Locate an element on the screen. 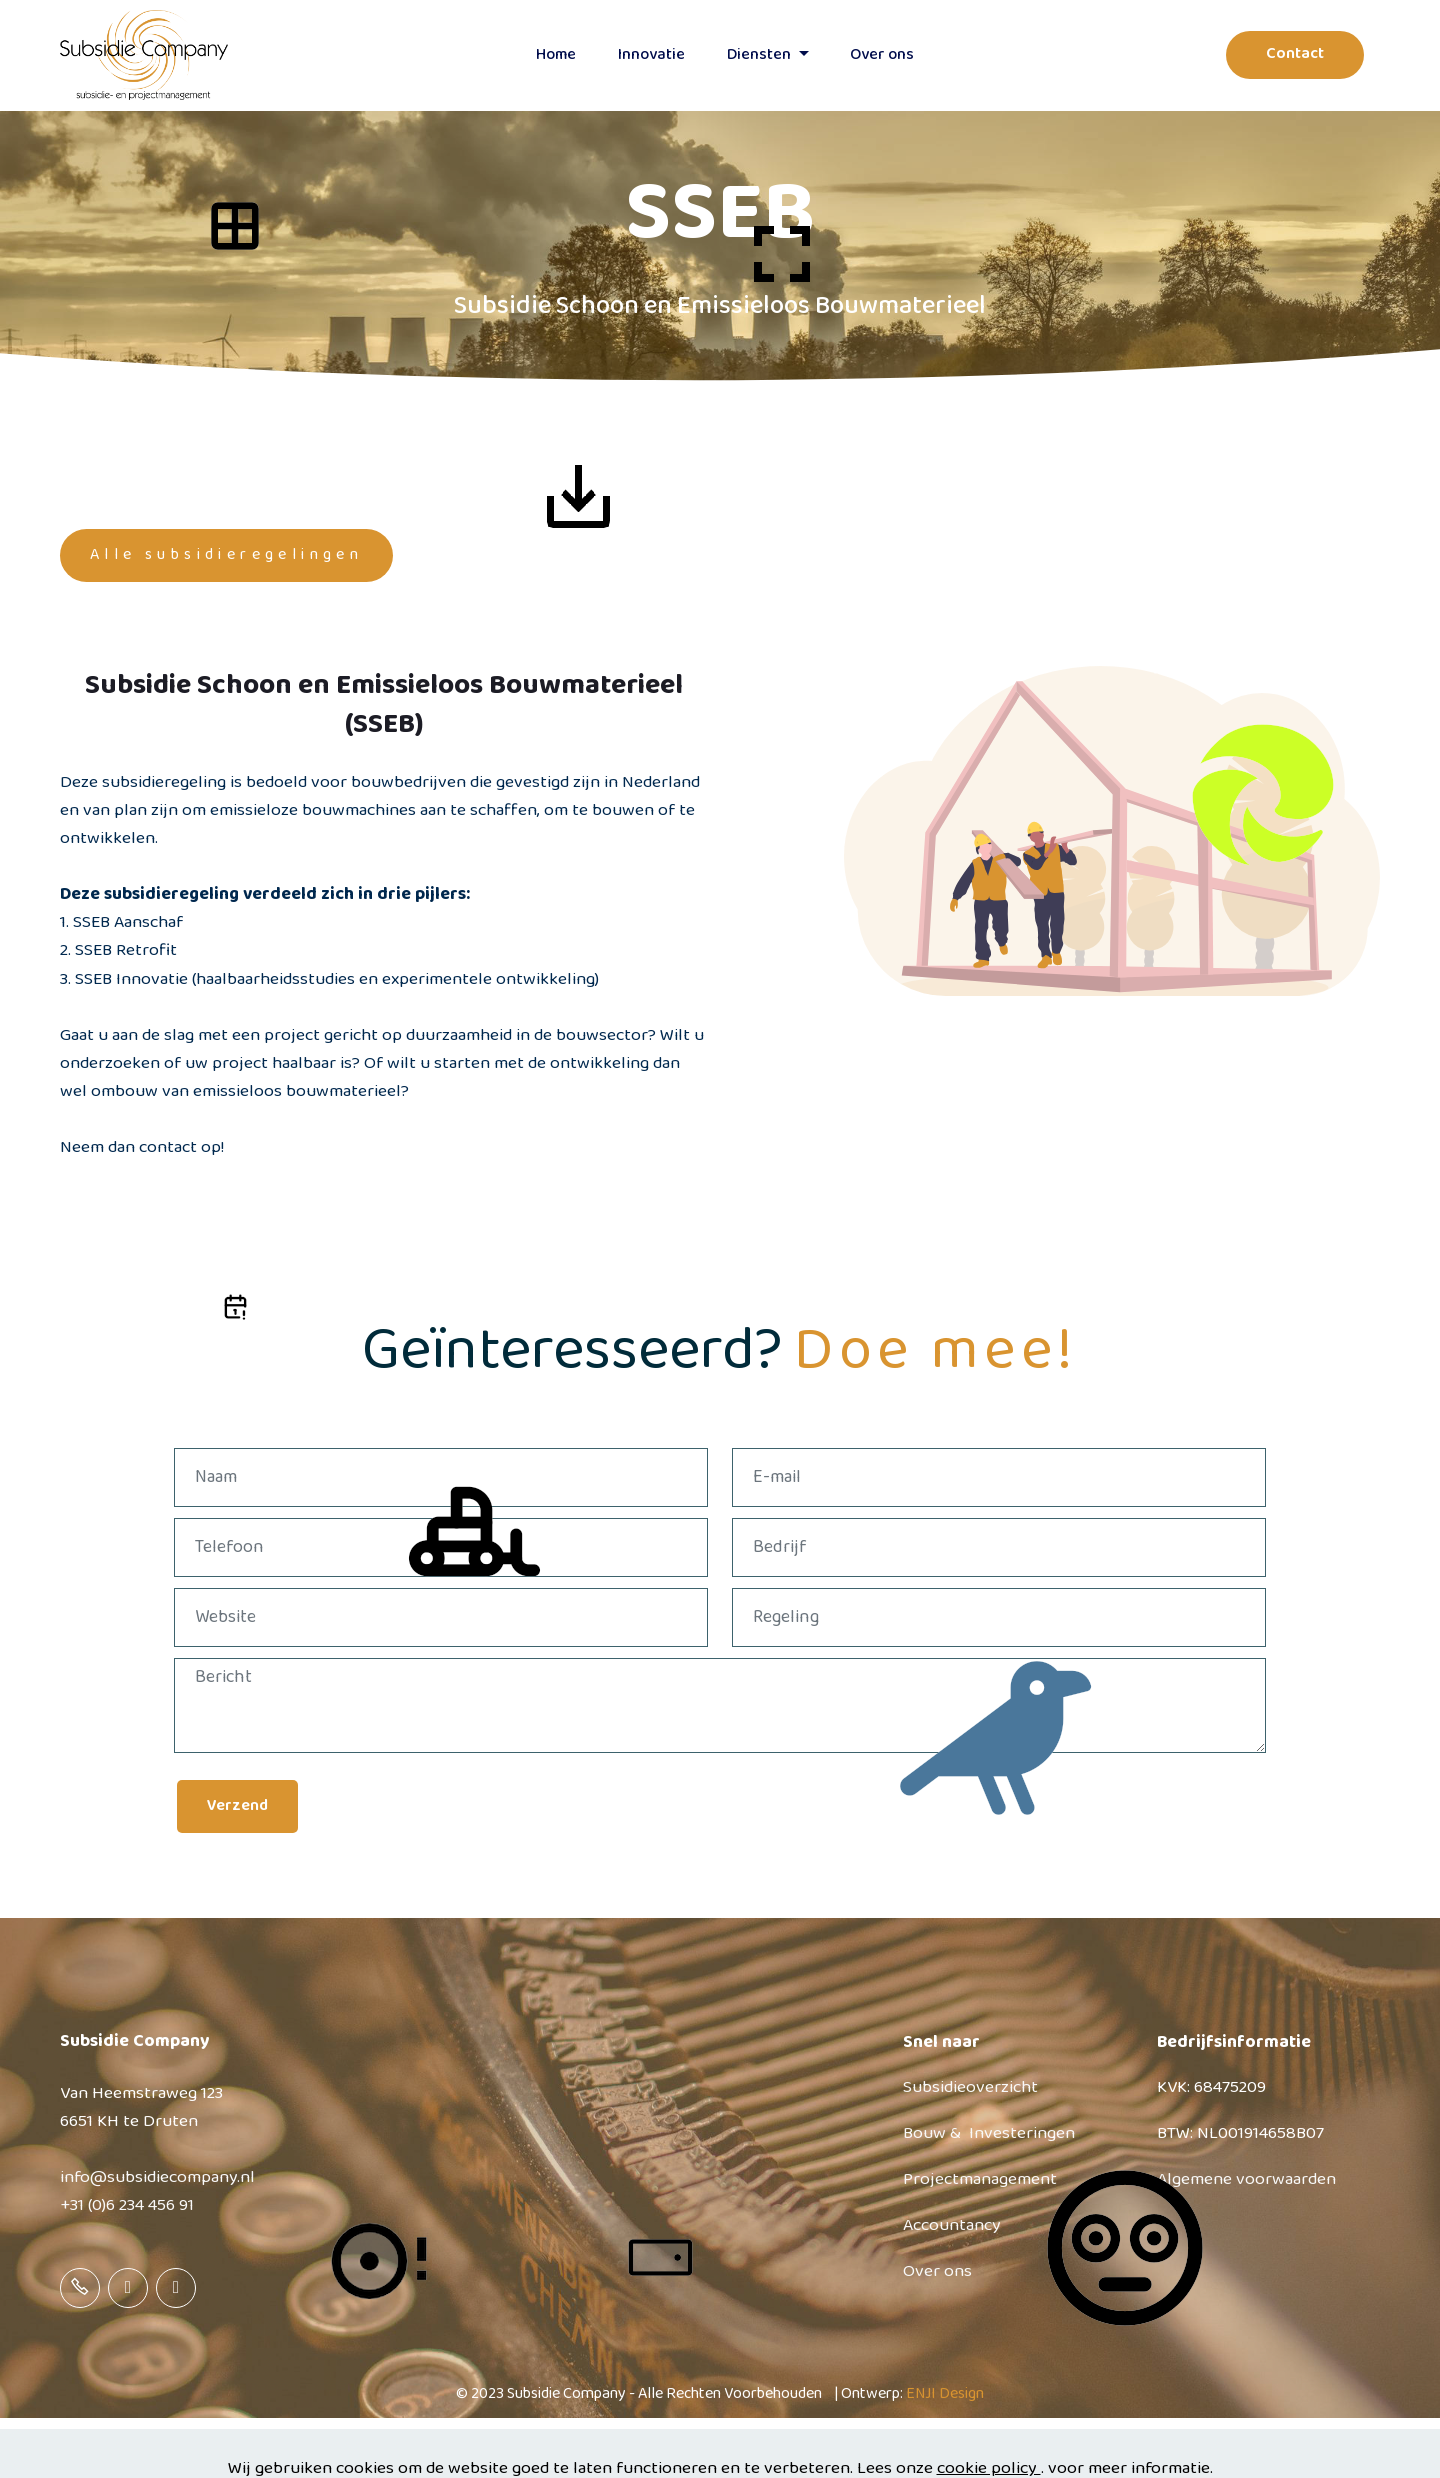 The width and height of the screenshot is (1440, 2478). open microsoft edge browser is located at coordinates (1263, 795).